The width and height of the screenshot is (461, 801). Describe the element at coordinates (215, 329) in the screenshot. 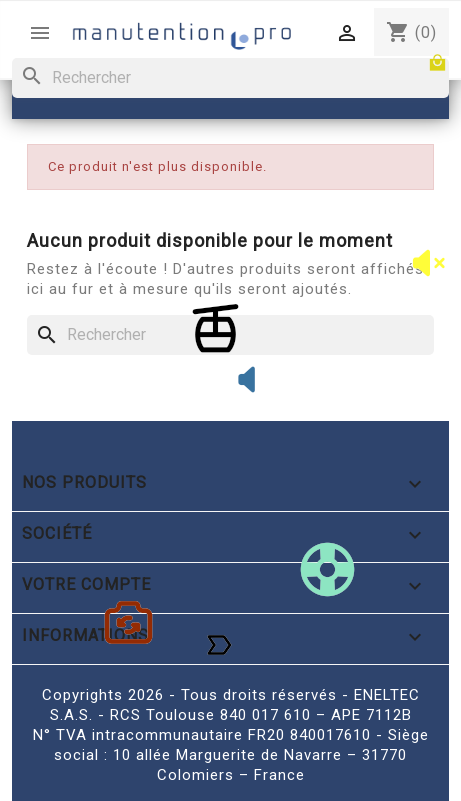

I see `access ski lift or cable car information` at that location.